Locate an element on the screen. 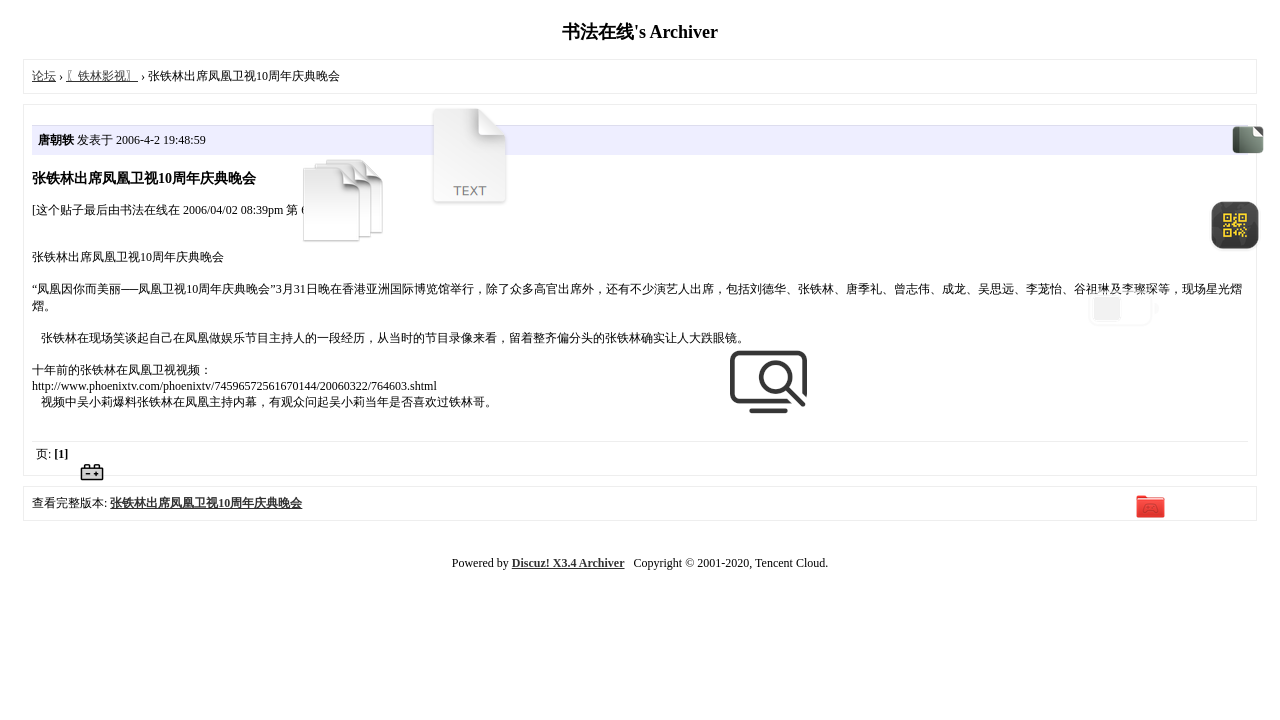 Image resolution: width=1280 pixels, height=720 pixels. configure web browser identification settings is located at coordinates (1235, 226).